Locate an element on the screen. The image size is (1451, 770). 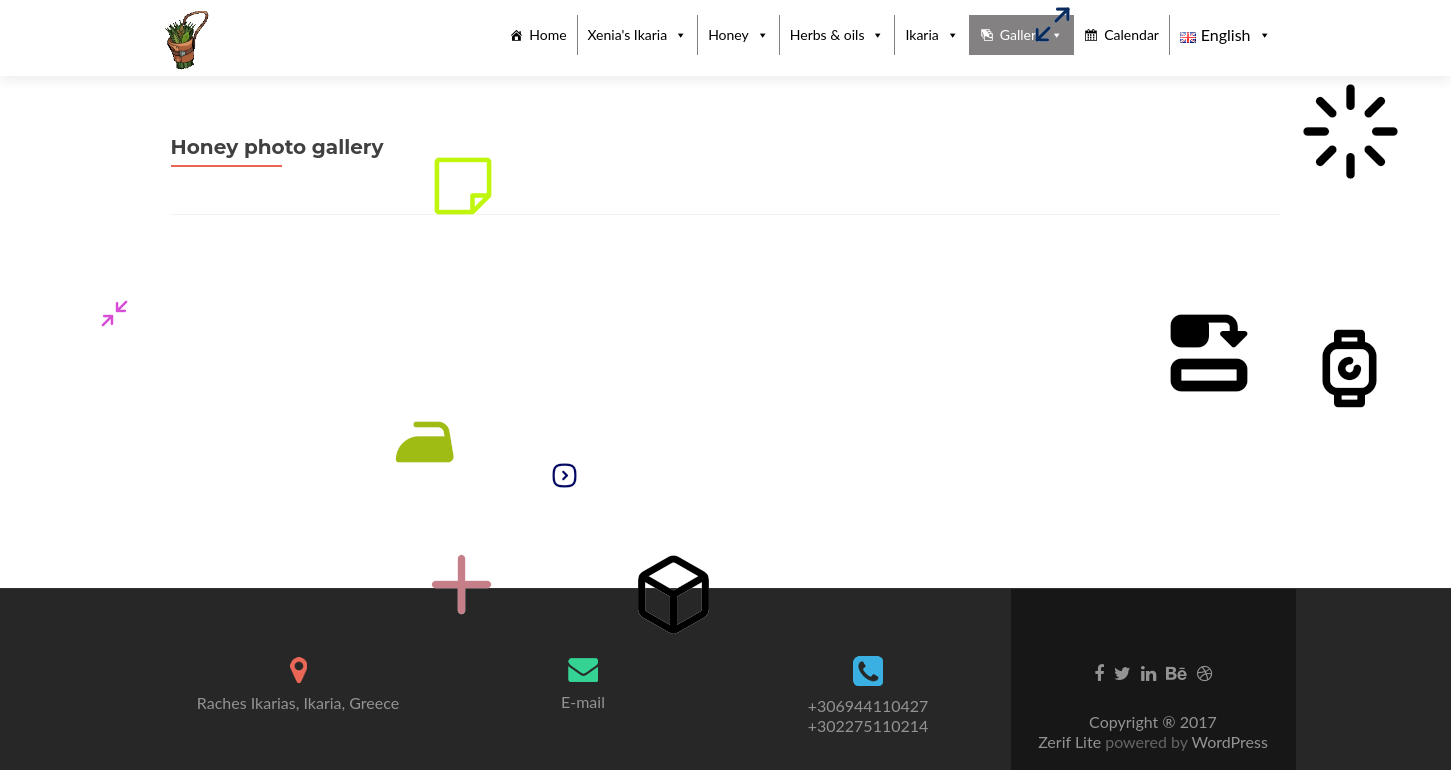
view predecessor tasks in a workflow is located at coordinates (1209, 353).